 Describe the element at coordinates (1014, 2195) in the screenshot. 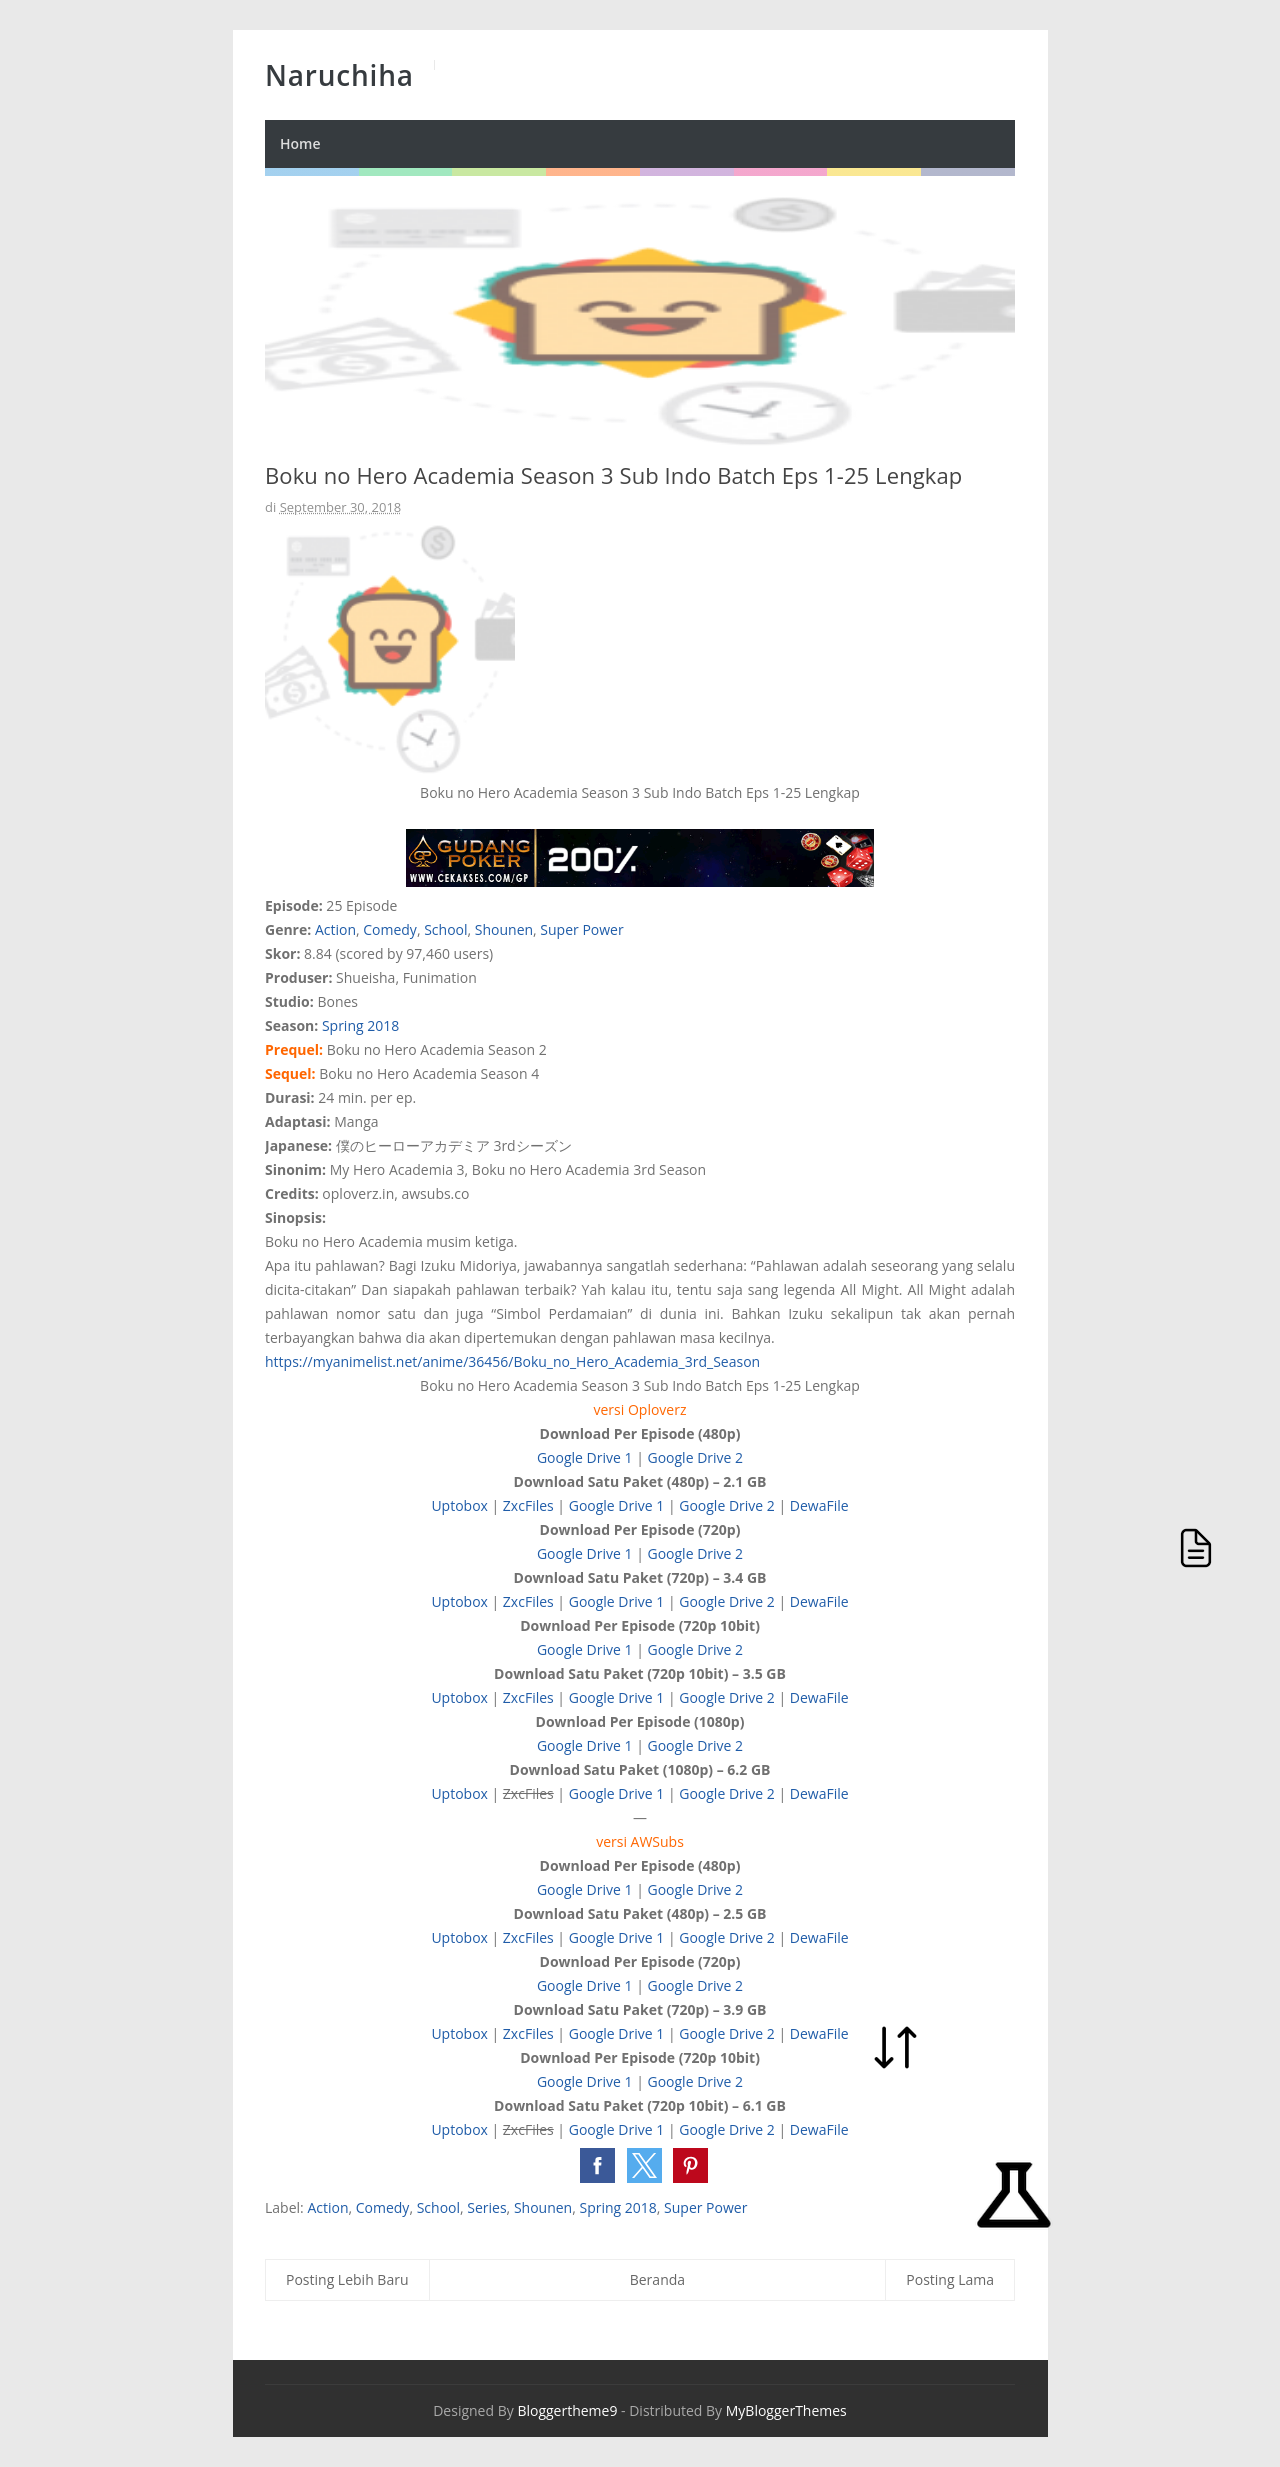

I see `access science or laboratory features` at that location.